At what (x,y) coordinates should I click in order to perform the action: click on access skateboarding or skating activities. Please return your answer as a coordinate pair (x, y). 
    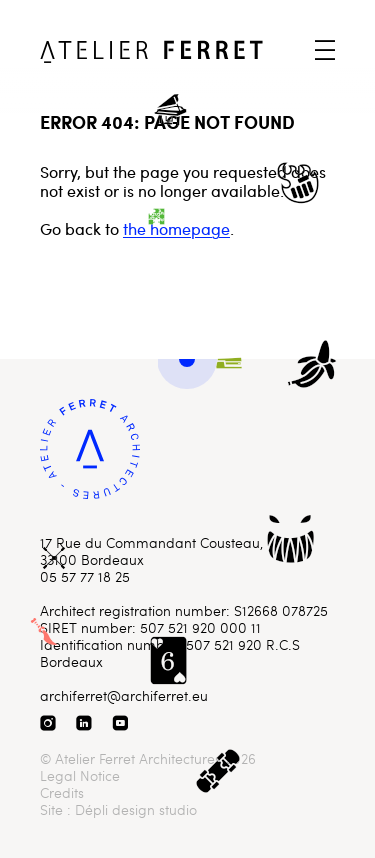
    Looking at the image, I should click on (218, 771).